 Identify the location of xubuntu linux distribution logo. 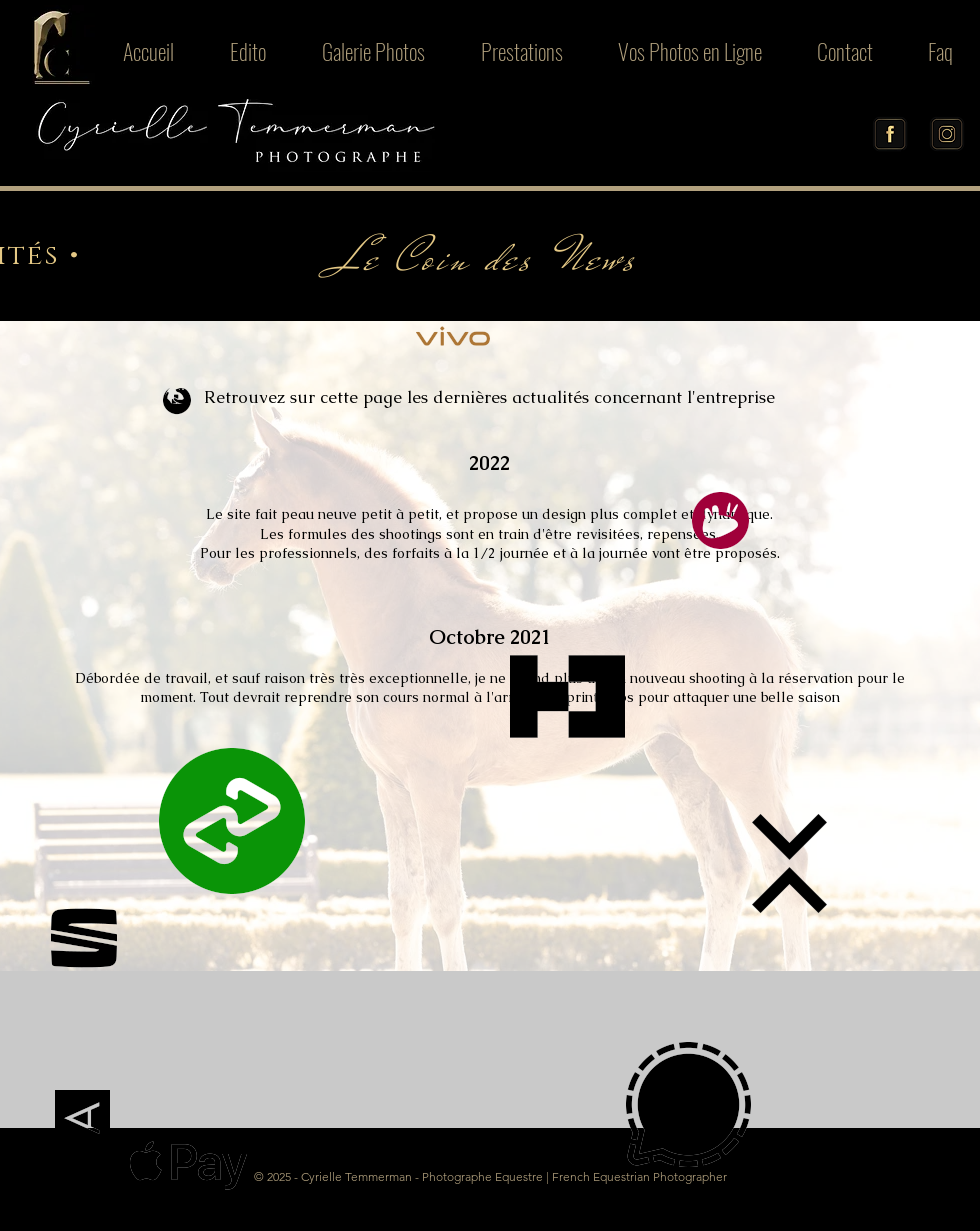
(720, 520).